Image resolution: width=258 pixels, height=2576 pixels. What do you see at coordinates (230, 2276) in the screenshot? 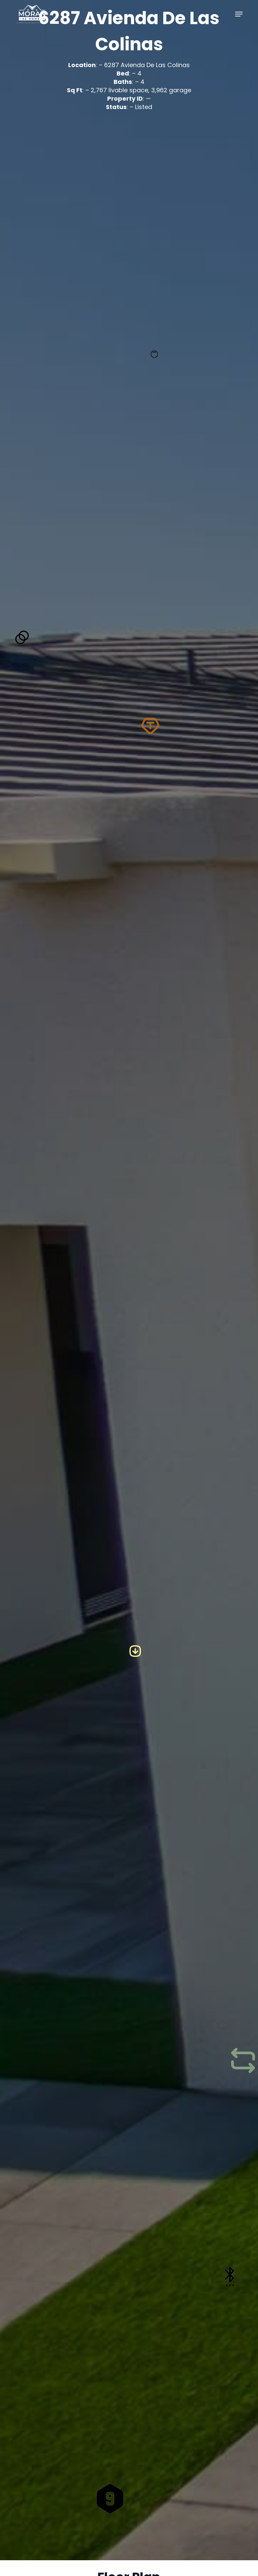
I see `access bluetooth settings` at bounding box center [230, 2276].